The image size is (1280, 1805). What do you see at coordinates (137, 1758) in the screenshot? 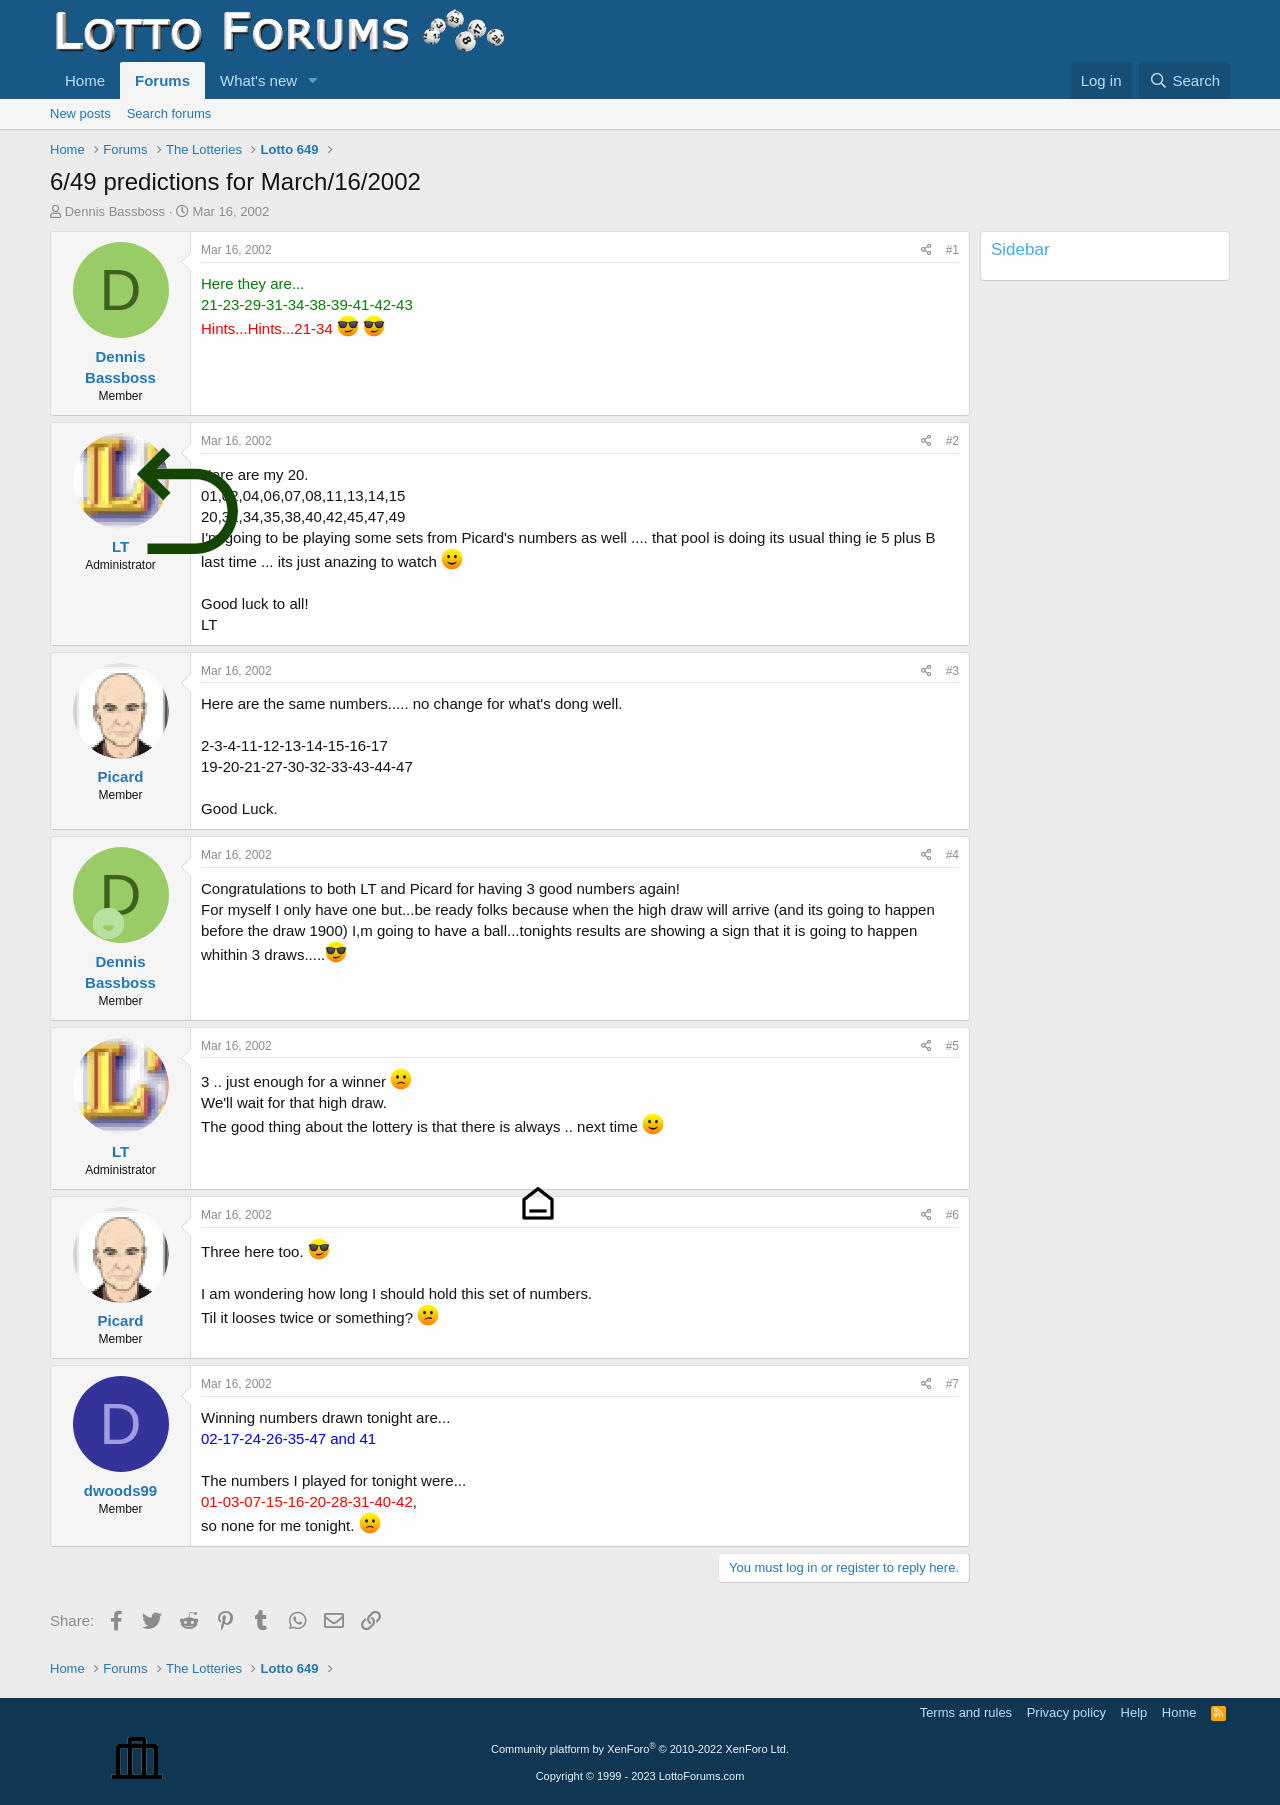
I see `luggage deposit or storage location` at bounding box center [137, 1758].